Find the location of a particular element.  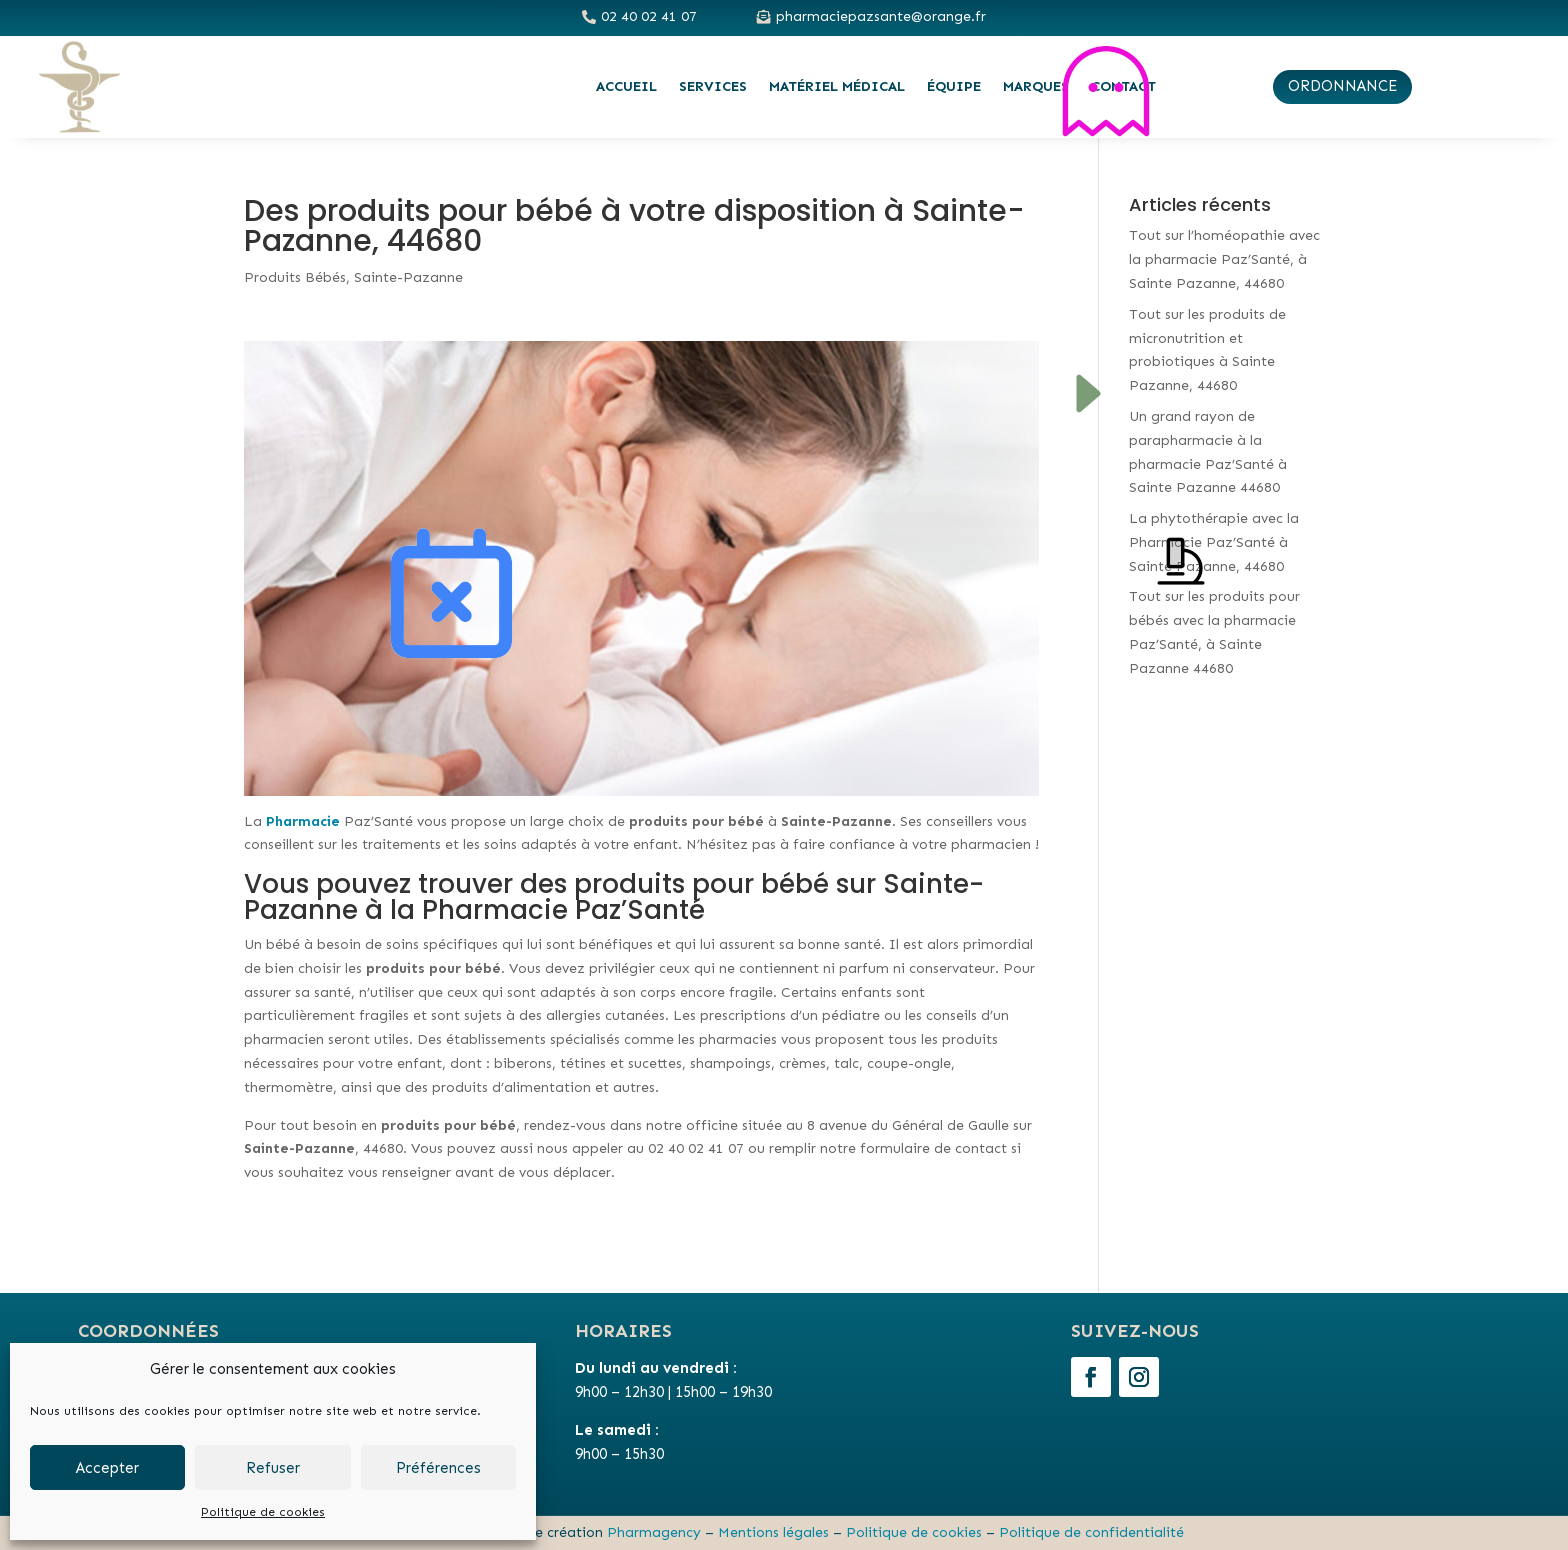

toggle ghost mode or invisible status is located at coordinates (1106, 93).